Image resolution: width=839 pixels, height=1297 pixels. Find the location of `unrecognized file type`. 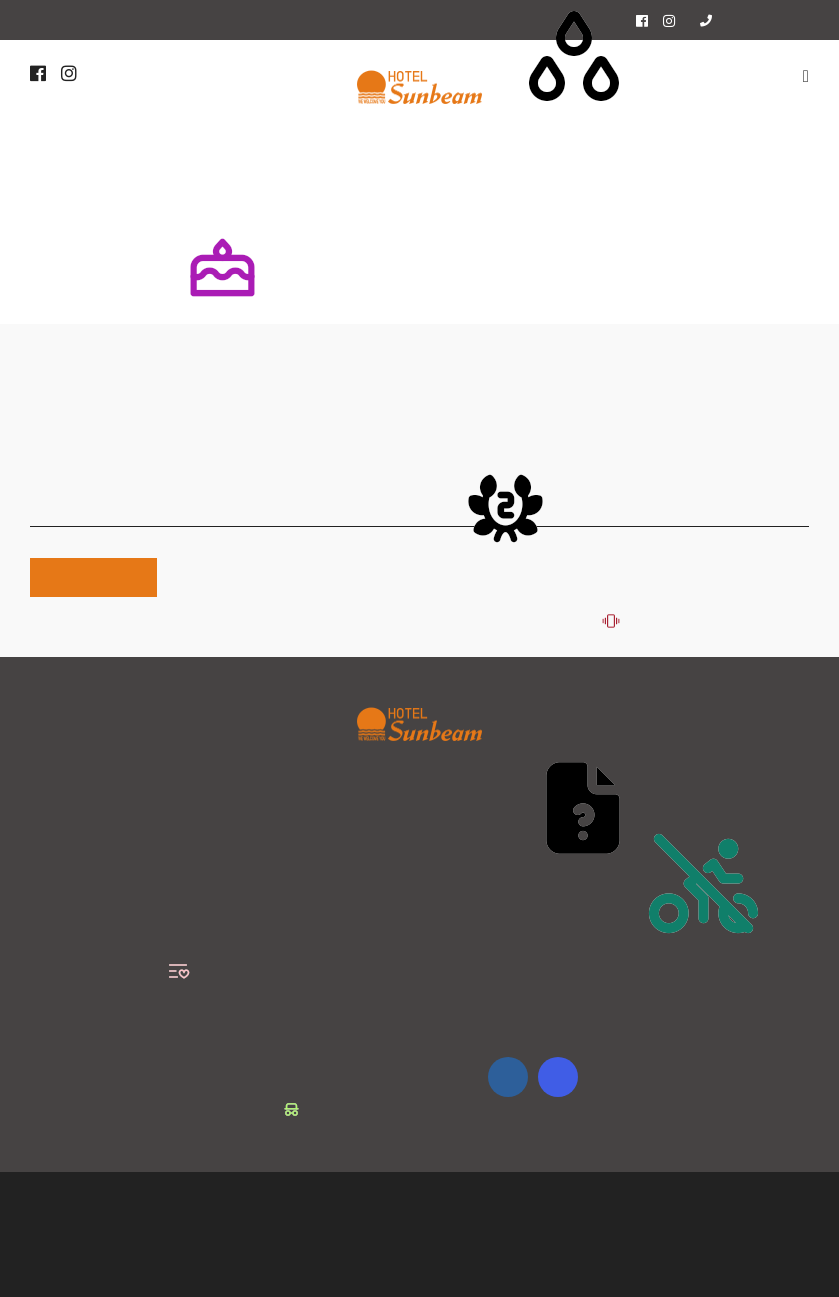

unrecognized file type is located at coordinates (583, 808).